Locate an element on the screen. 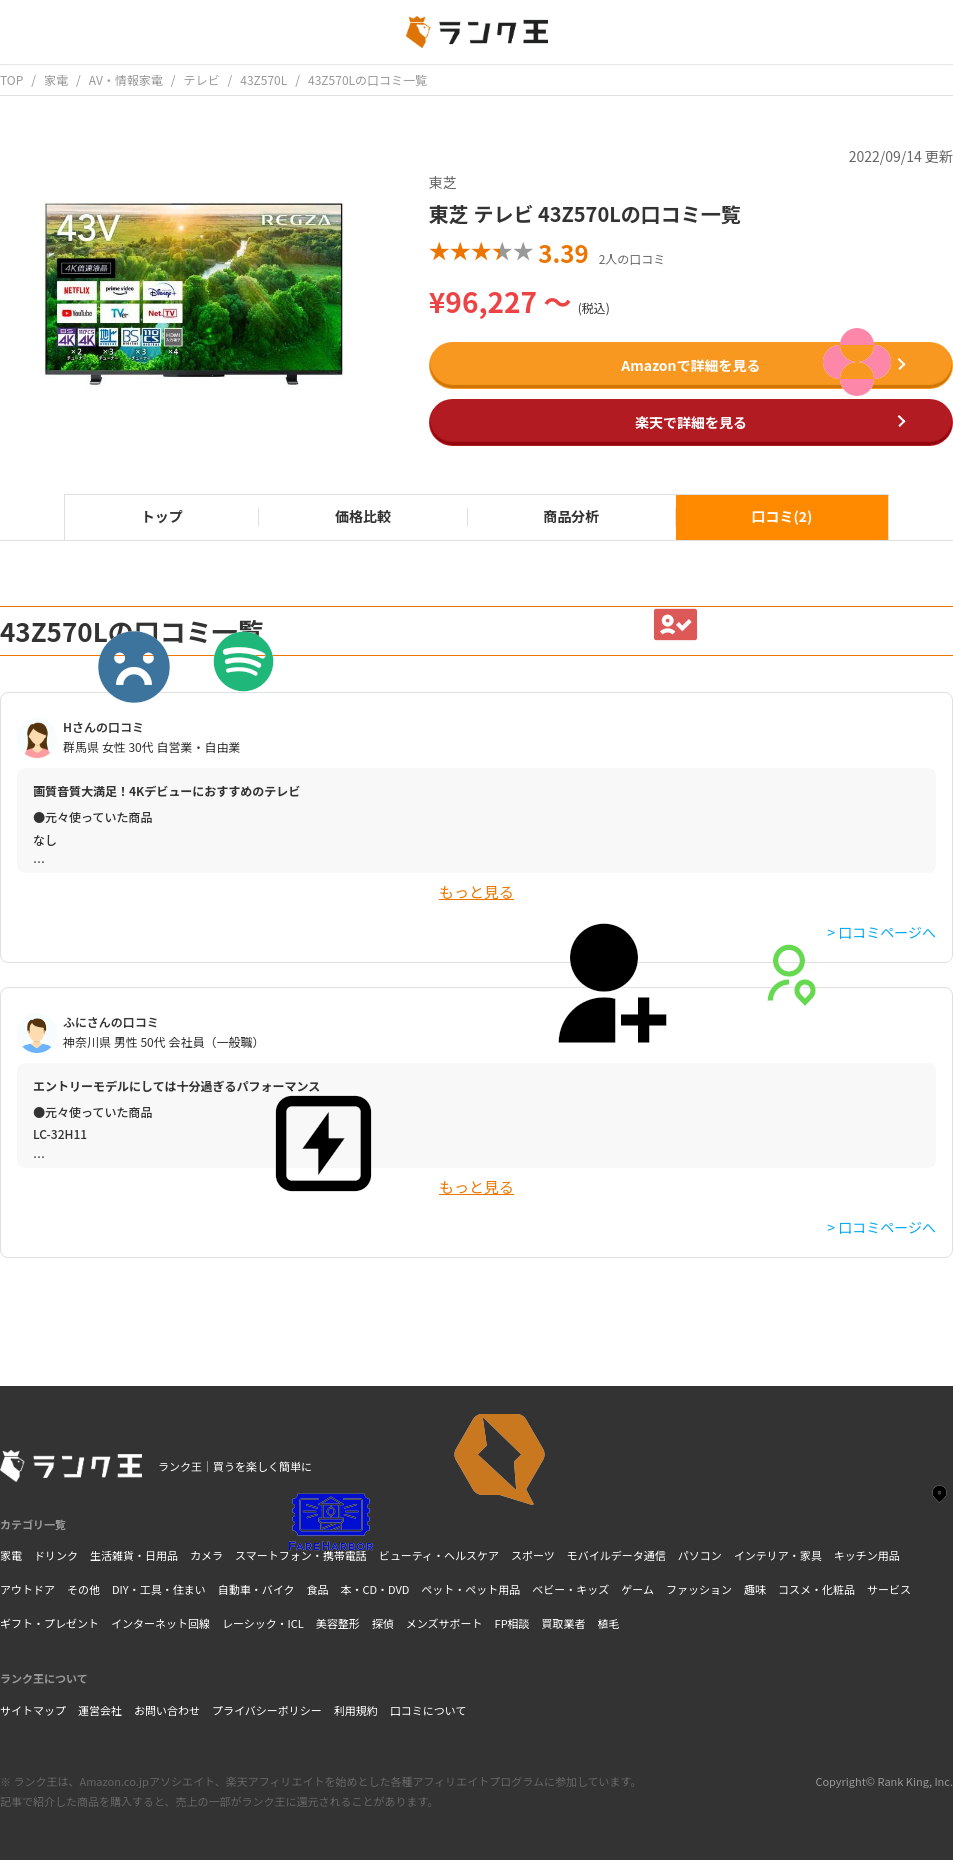  add a new user or contact is located at coordinates (604, 986).